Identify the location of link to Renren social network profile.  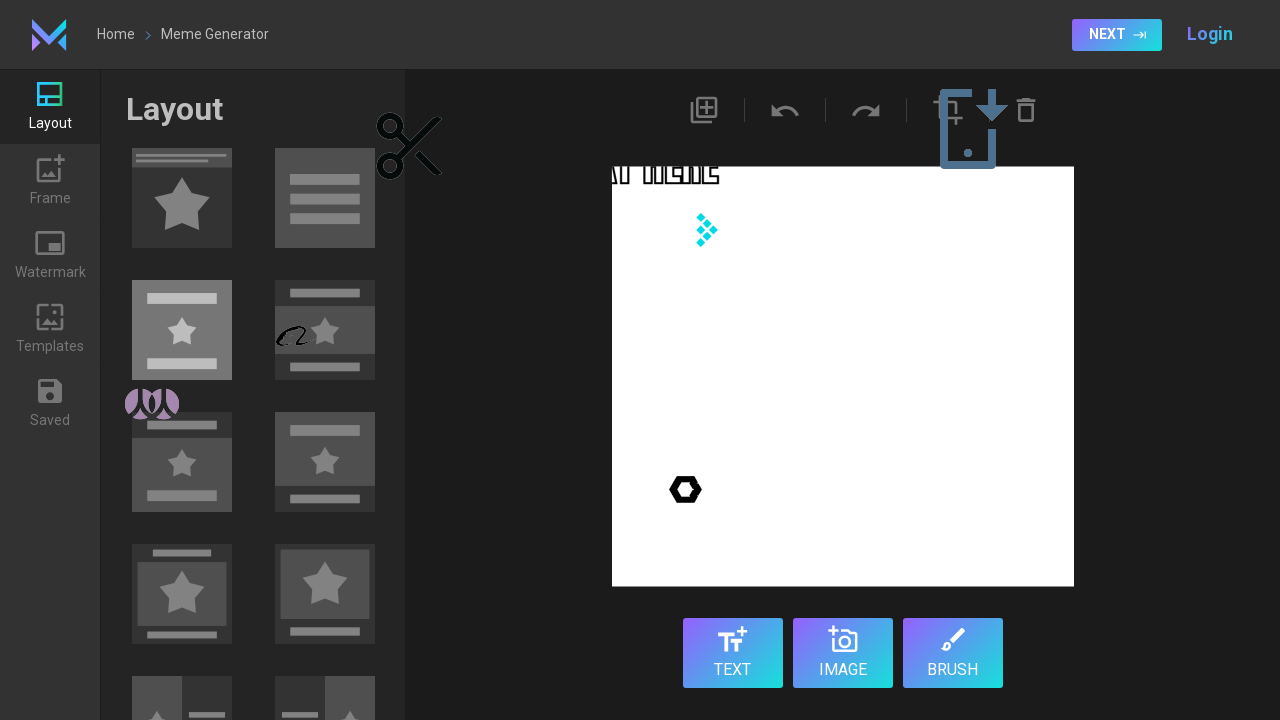
(152, 404).